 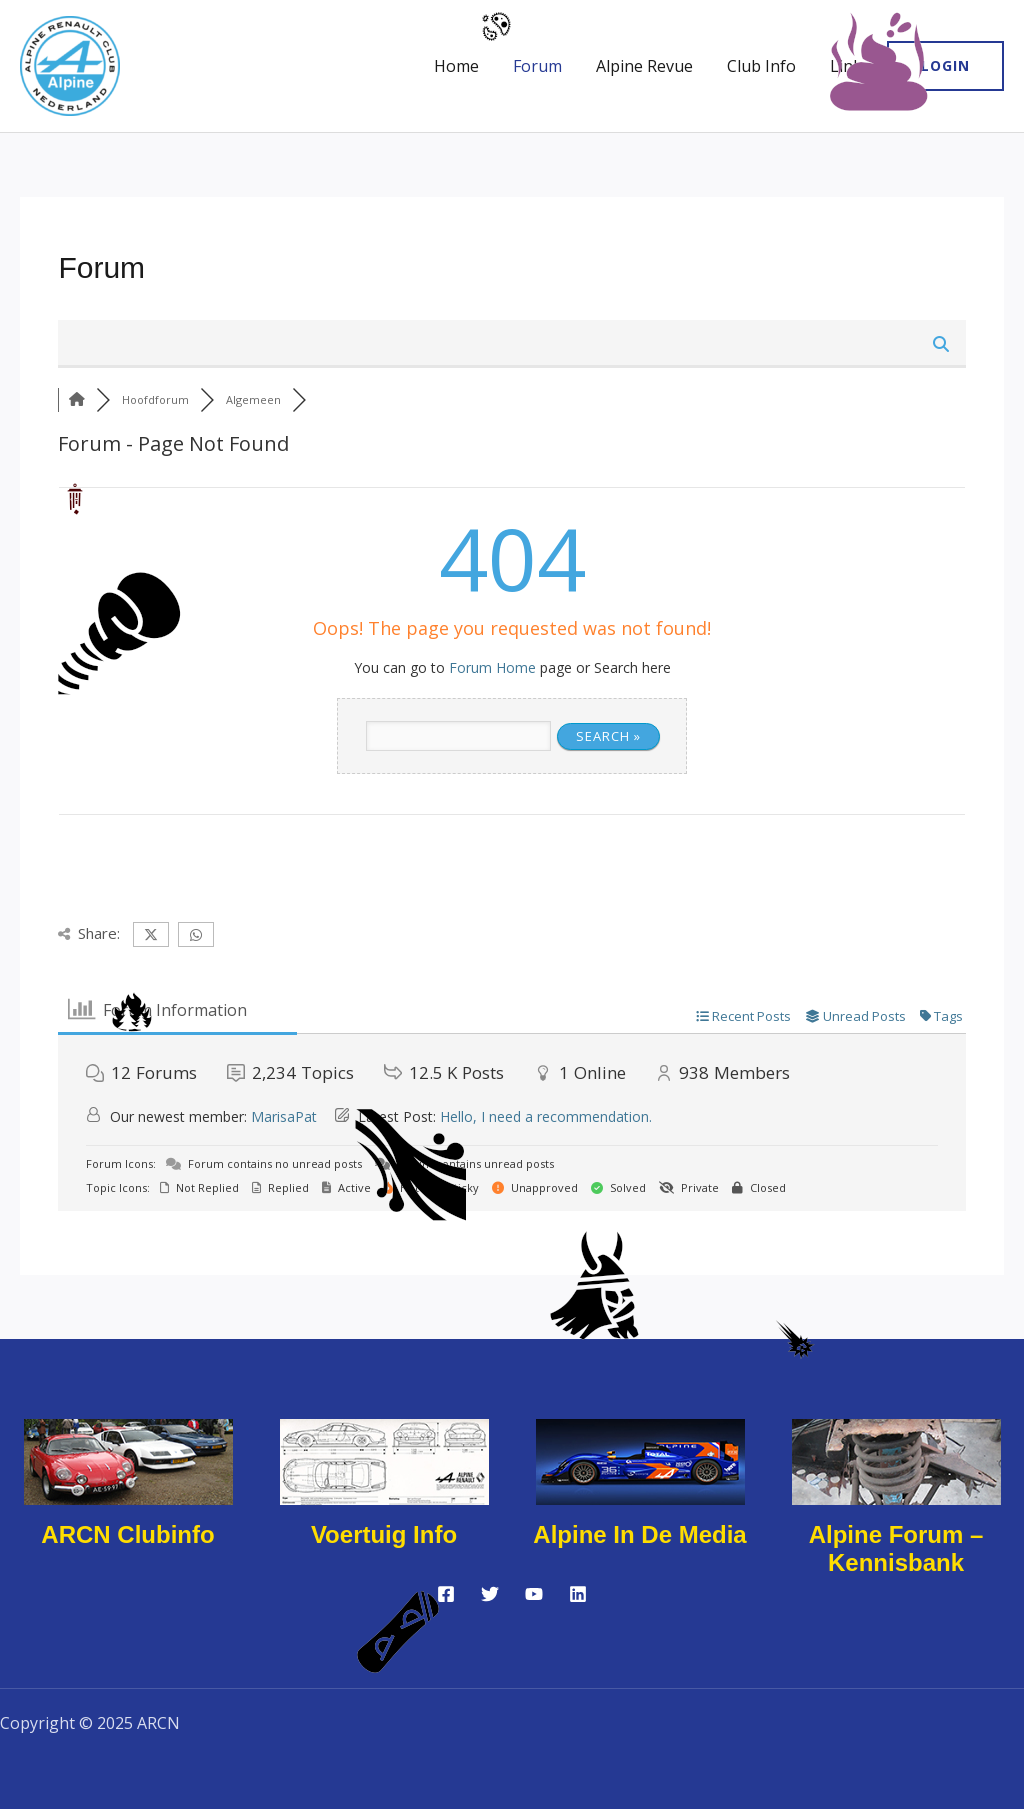 What do you see at coordinates (879, 62) in the screenshot?
I see `indicates a bad or low-quality item in a game` at bounding box center [879, 62].